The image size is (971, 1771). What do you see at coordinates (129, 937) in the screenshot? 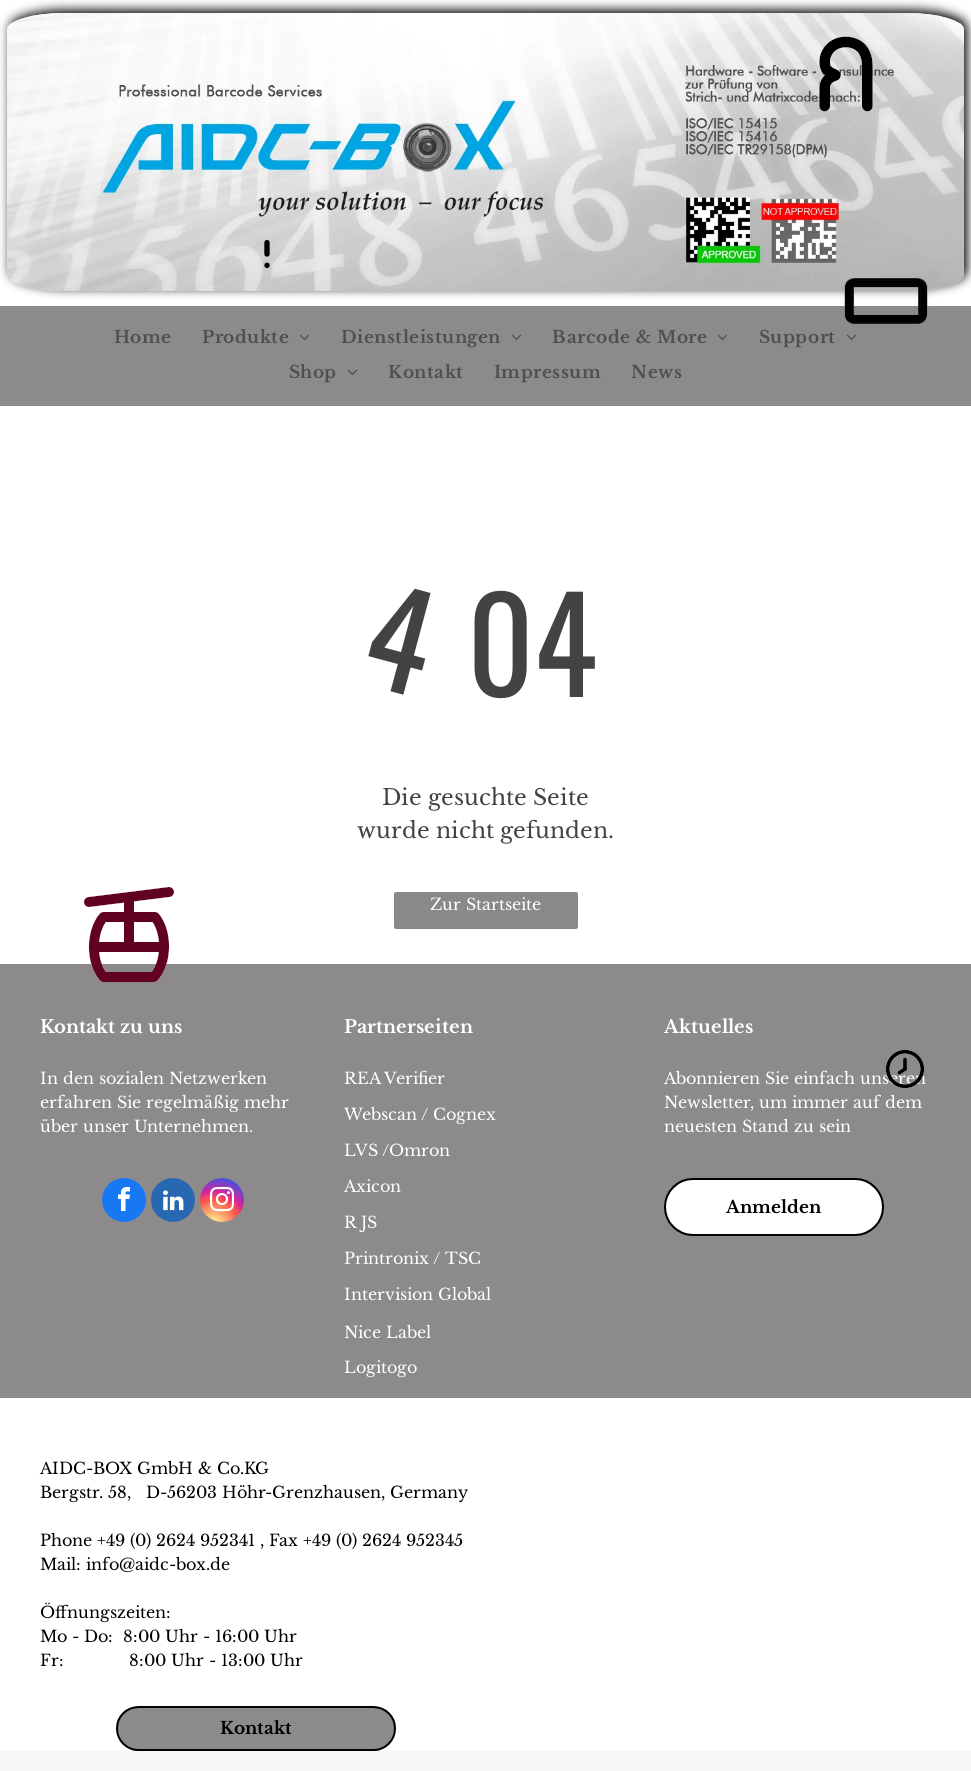
I see `access ski lift or cable car information` at bounding box center [129, 937].